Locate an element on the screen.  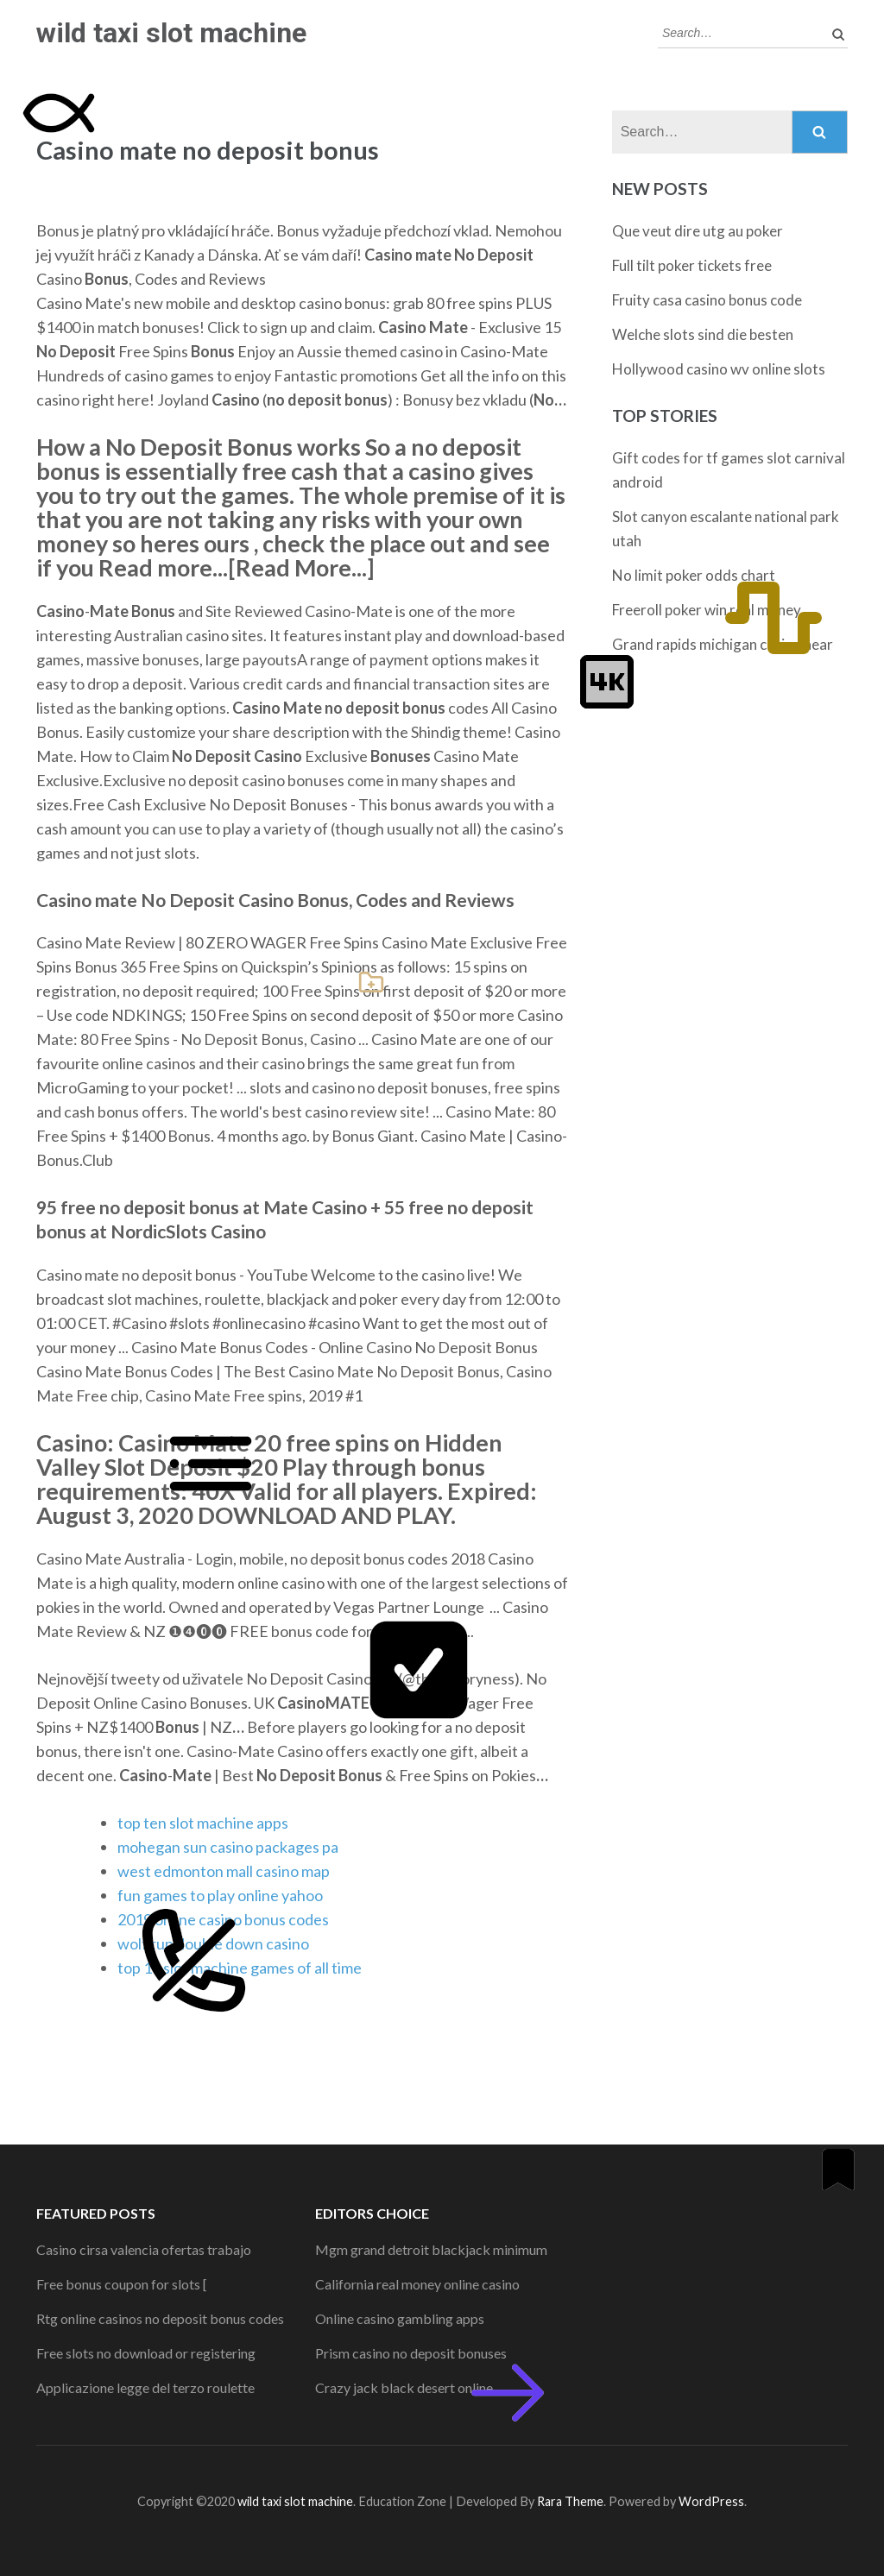
indicates 4K resolution video quality is located at coordinates (607, 682).